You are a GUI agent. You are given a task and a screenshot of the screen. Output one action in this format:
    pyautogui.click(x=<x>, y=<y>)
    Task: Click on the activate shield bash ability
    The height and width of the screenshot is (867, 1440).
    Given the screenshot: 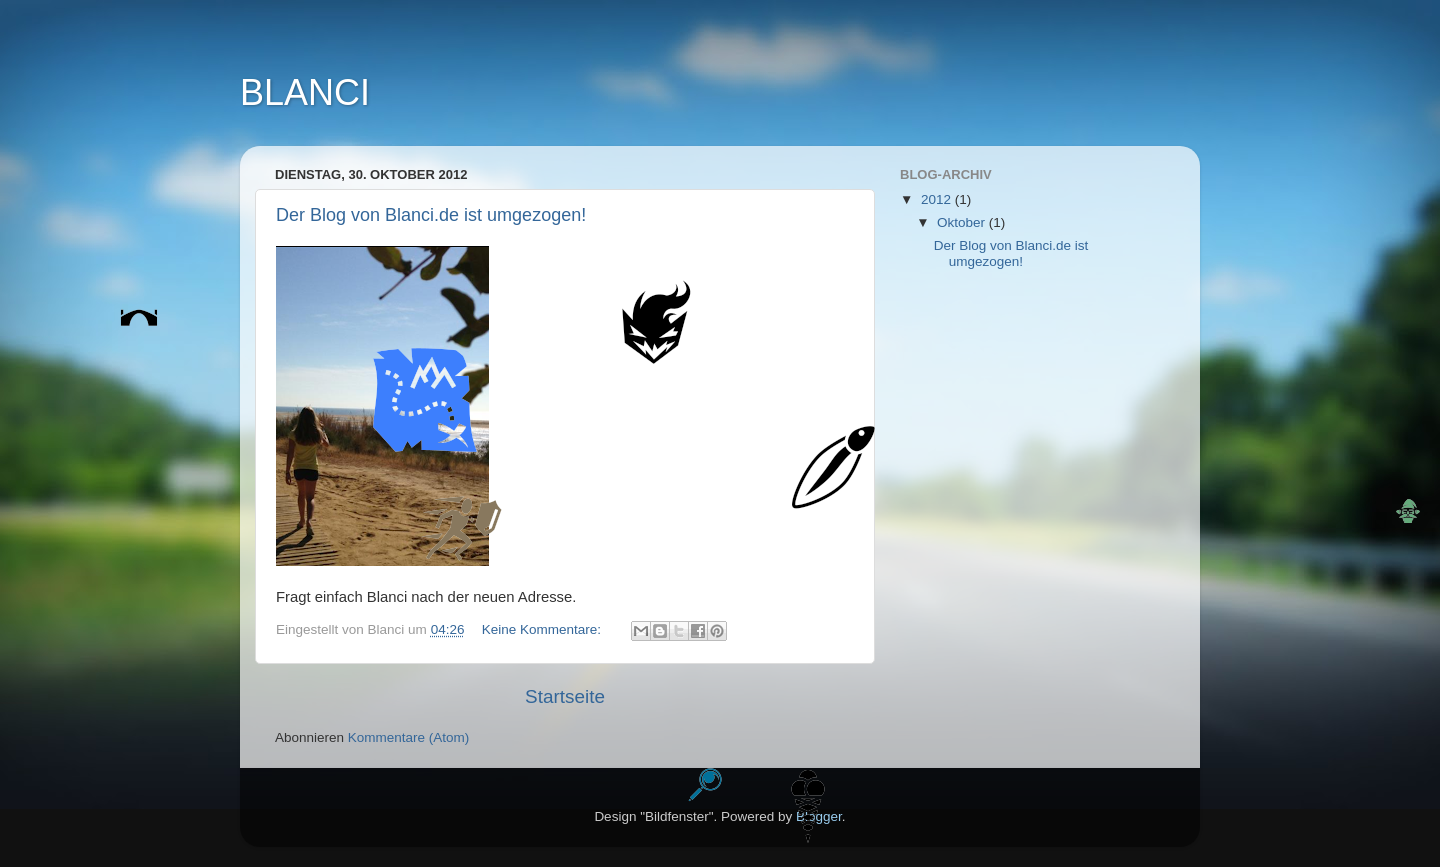 What is the action you would take?
    pyautogui.click(x=461, y=528)
    